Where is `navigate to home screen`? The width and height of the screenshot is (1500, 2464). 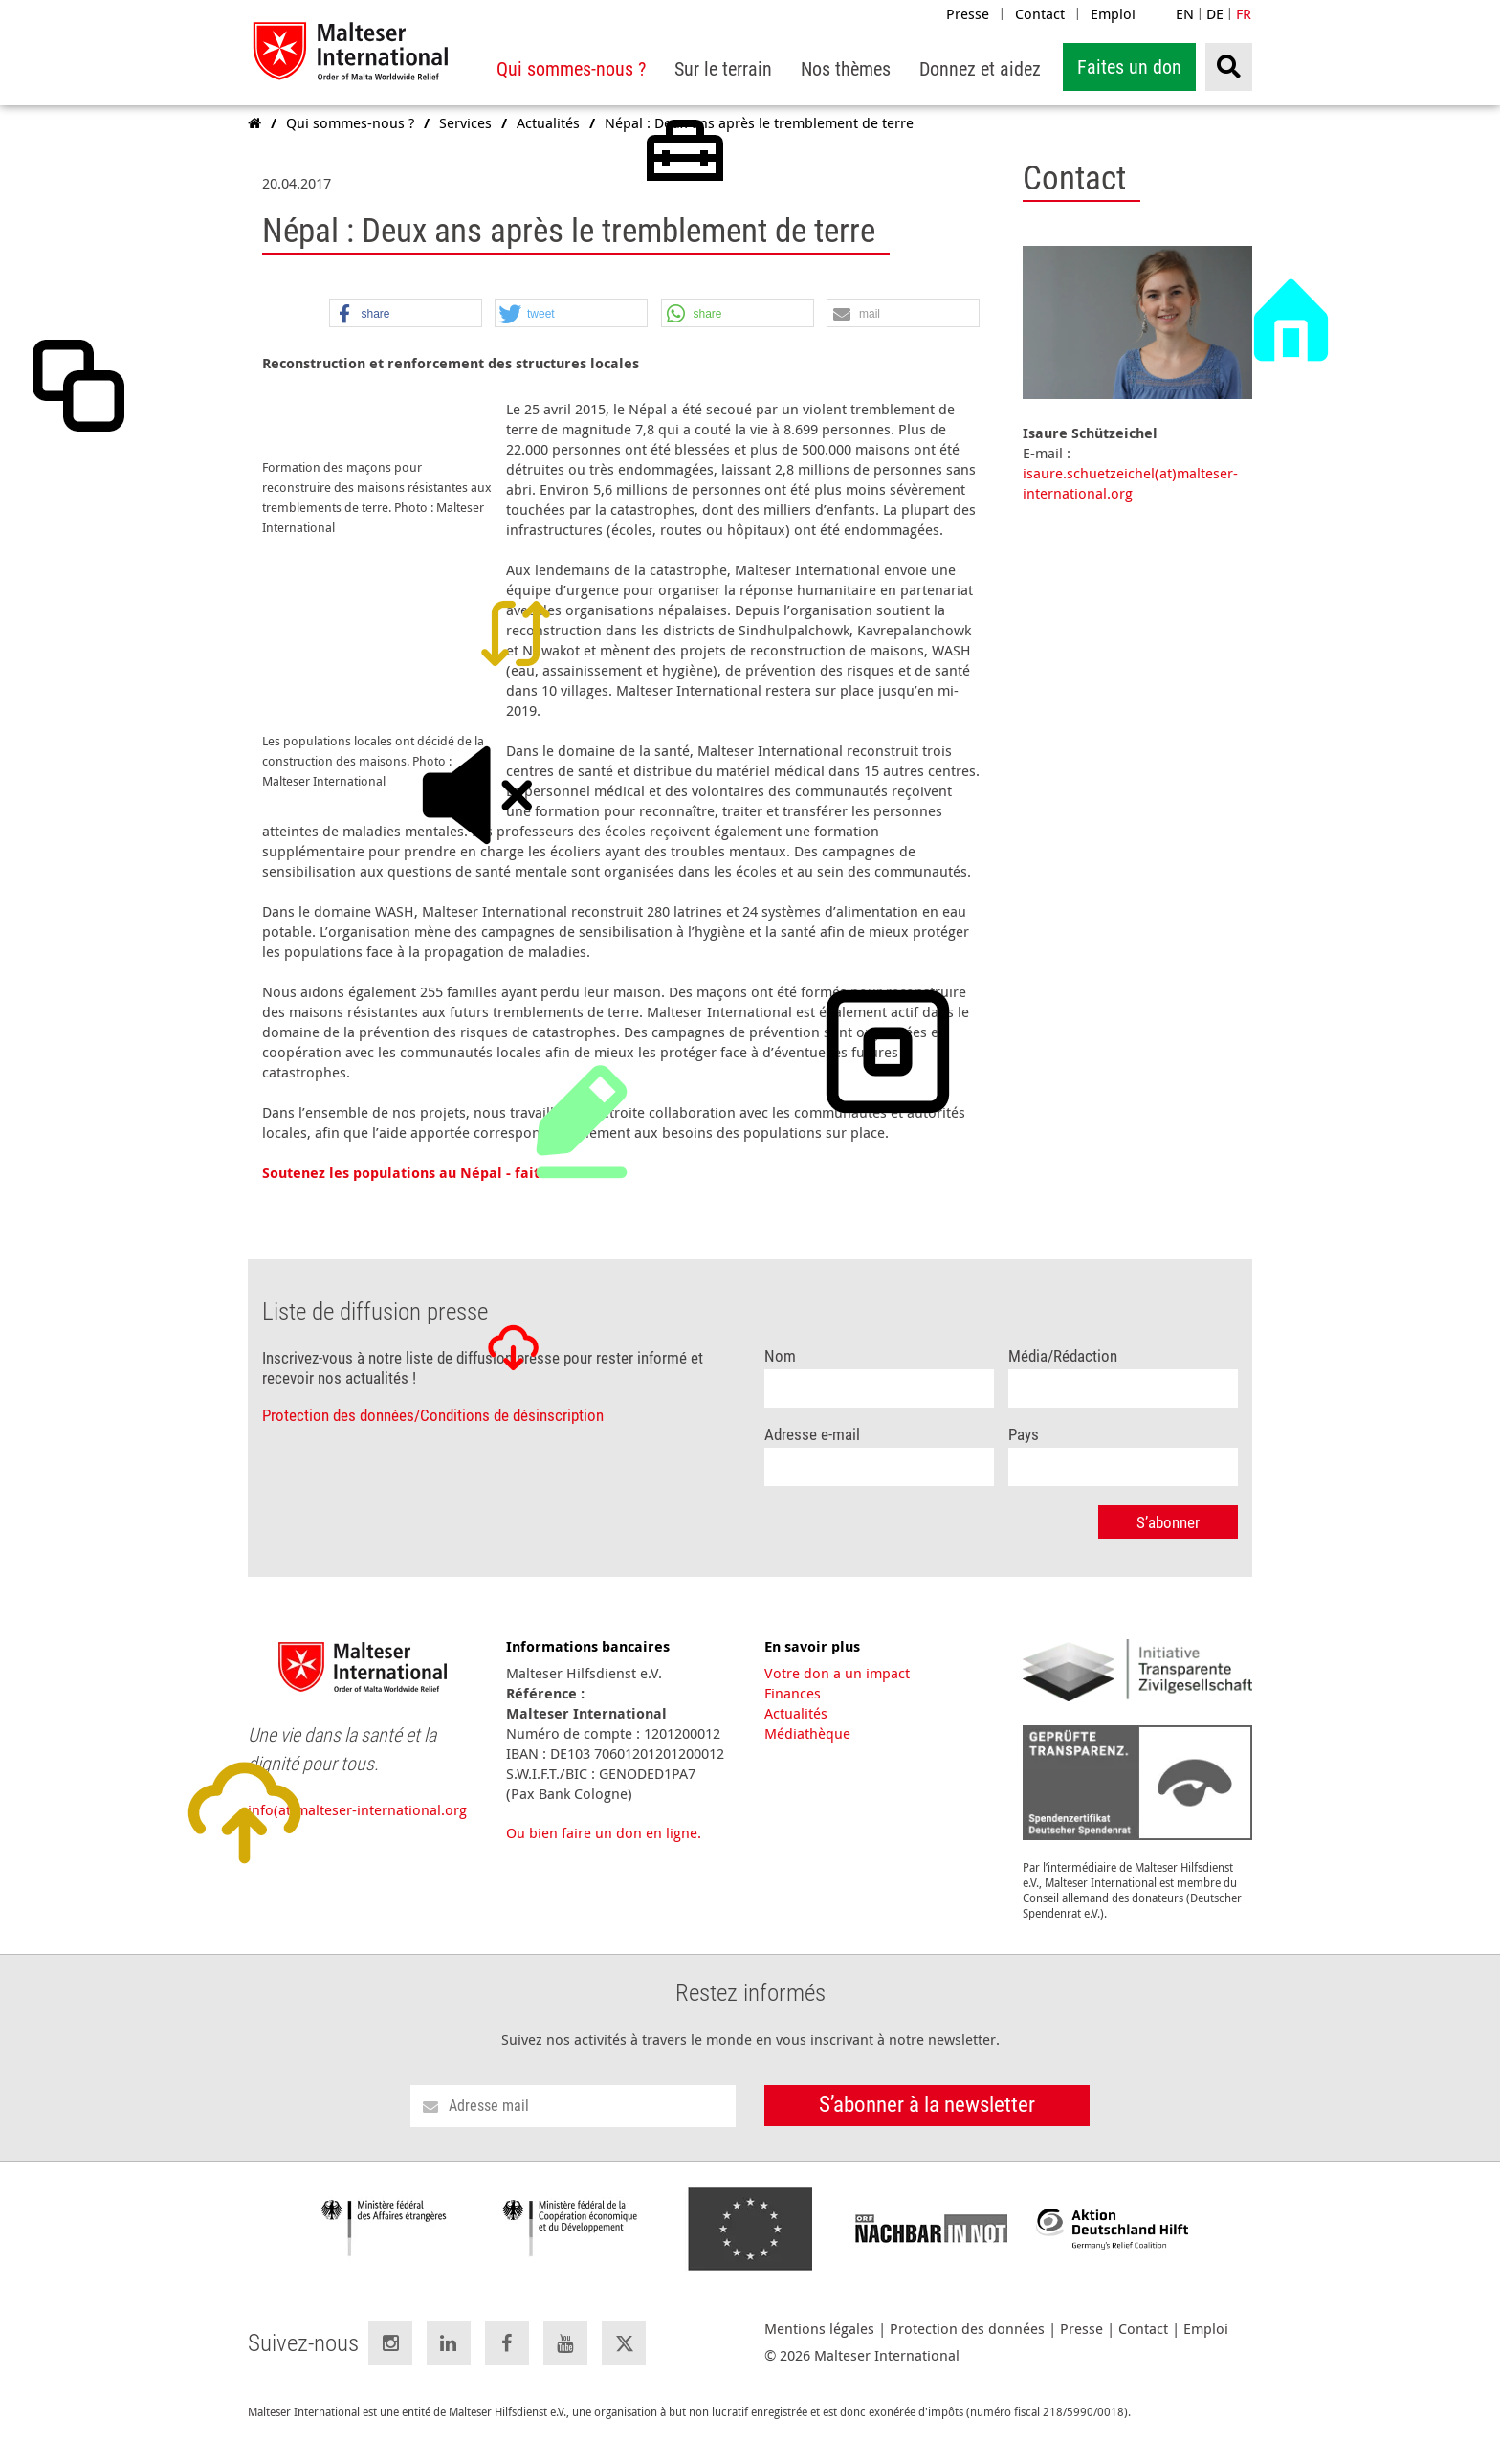 navigate to home screen is located at coordinates (1290, 320).